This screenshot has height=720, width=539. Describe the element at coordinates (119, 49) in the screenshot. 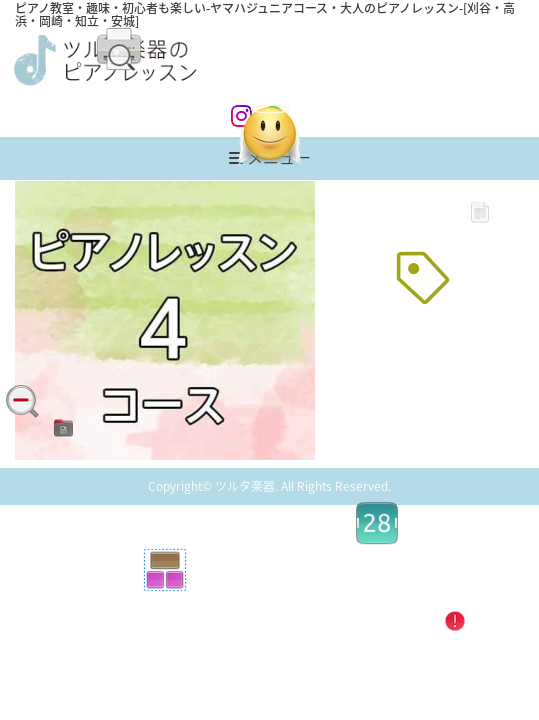

I see `preview document before printing` at that location.